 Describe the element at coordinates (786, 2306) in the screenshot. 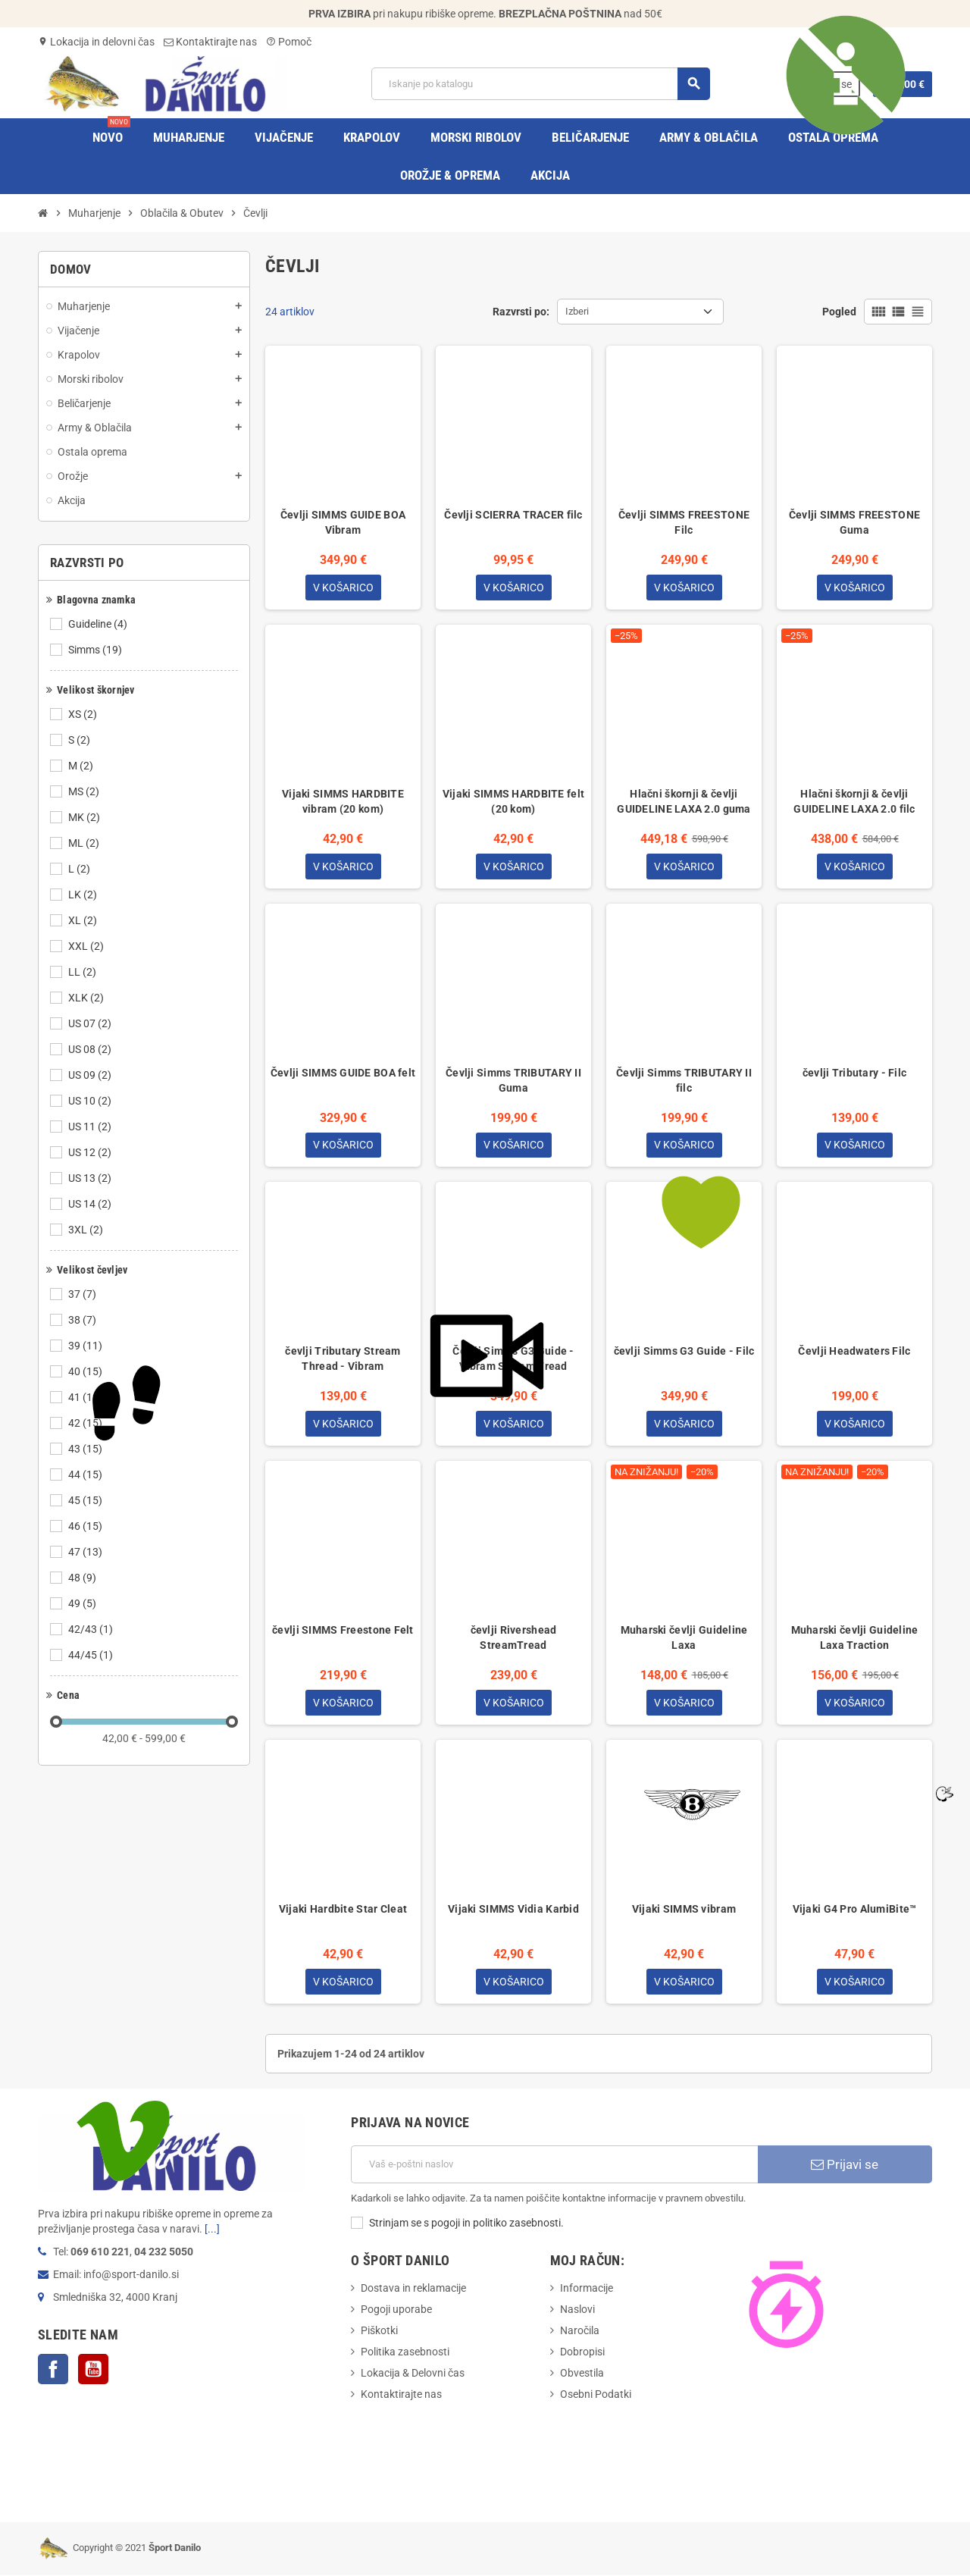

I see `set a quick timer or speed countdown` at that location.